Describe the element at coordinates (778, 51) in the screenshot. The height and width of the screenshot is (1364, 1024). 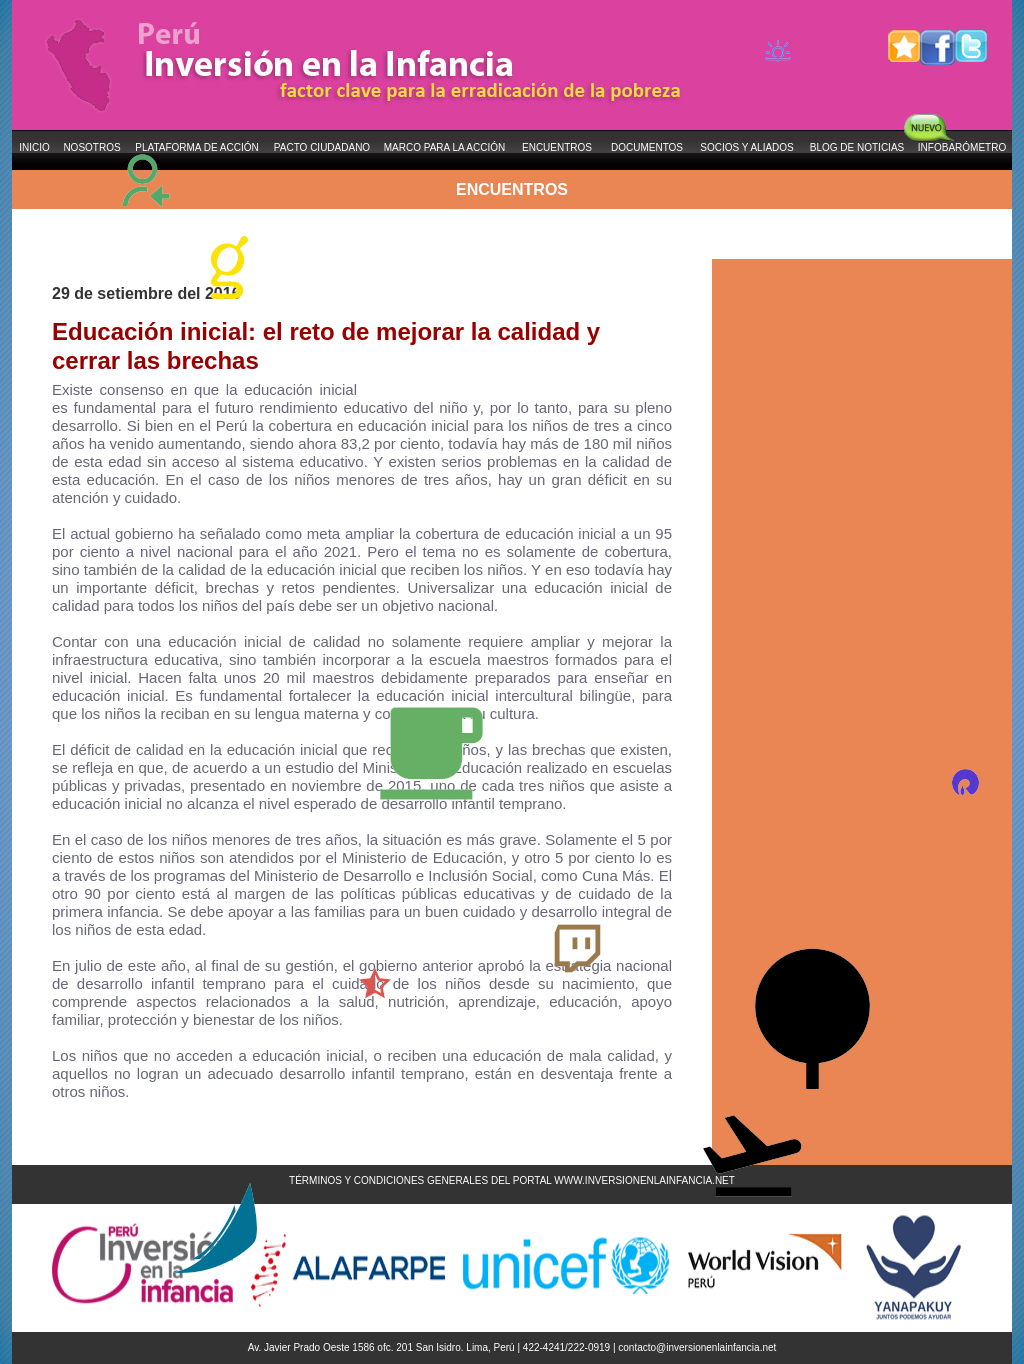
I see `open jdoodle online compiler` at that location.